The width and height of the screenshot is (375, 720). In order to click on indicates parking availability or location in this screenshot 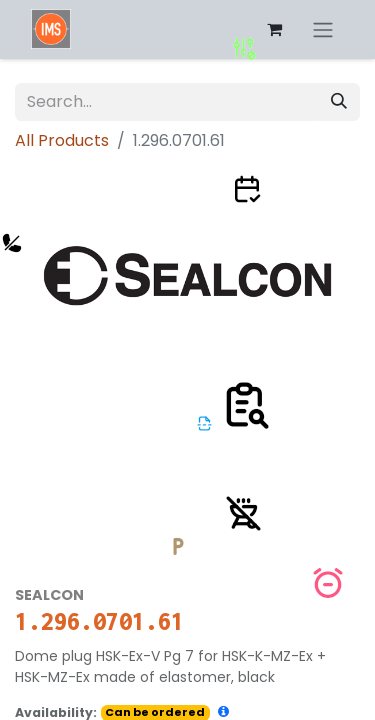, I will do `click(178, 546)`.